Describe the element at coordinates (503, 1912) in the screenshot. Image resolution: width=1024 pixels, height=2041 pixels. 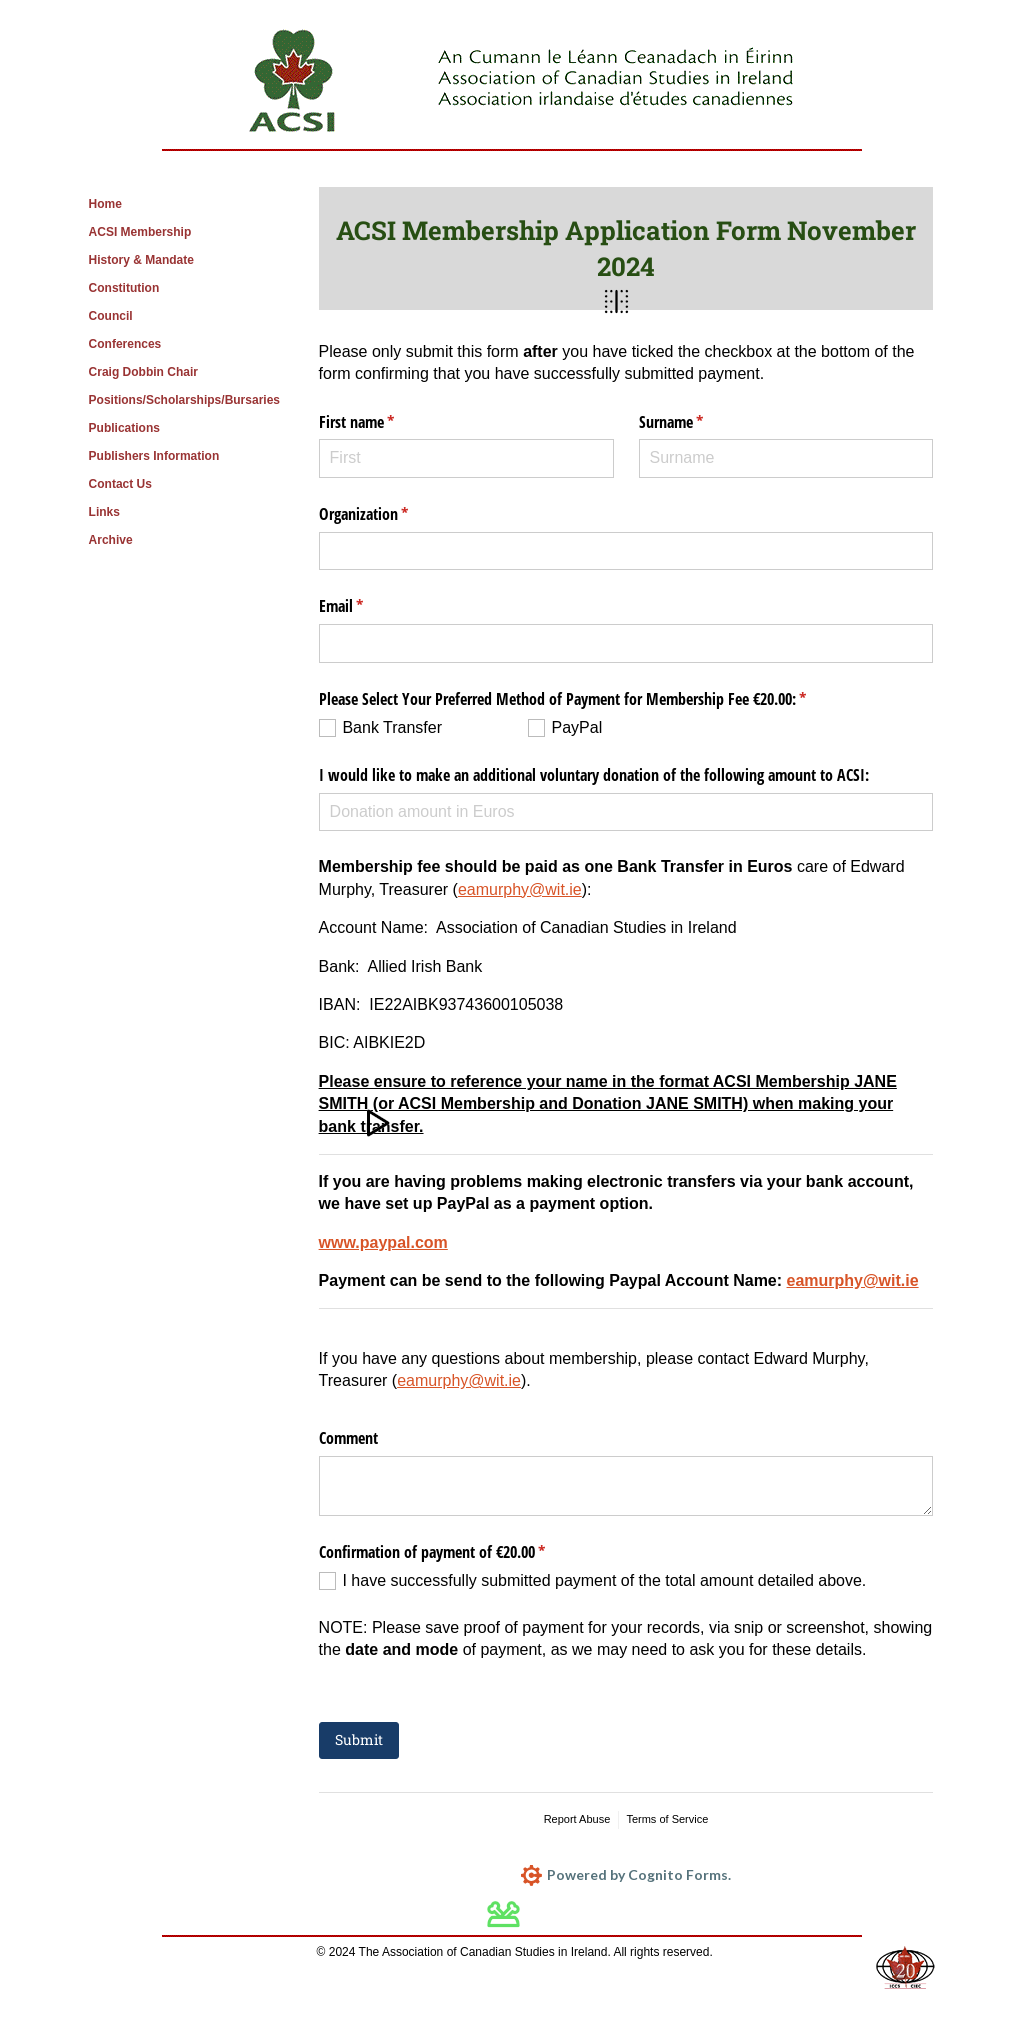
I see `access pet feeding schedule` at that location.